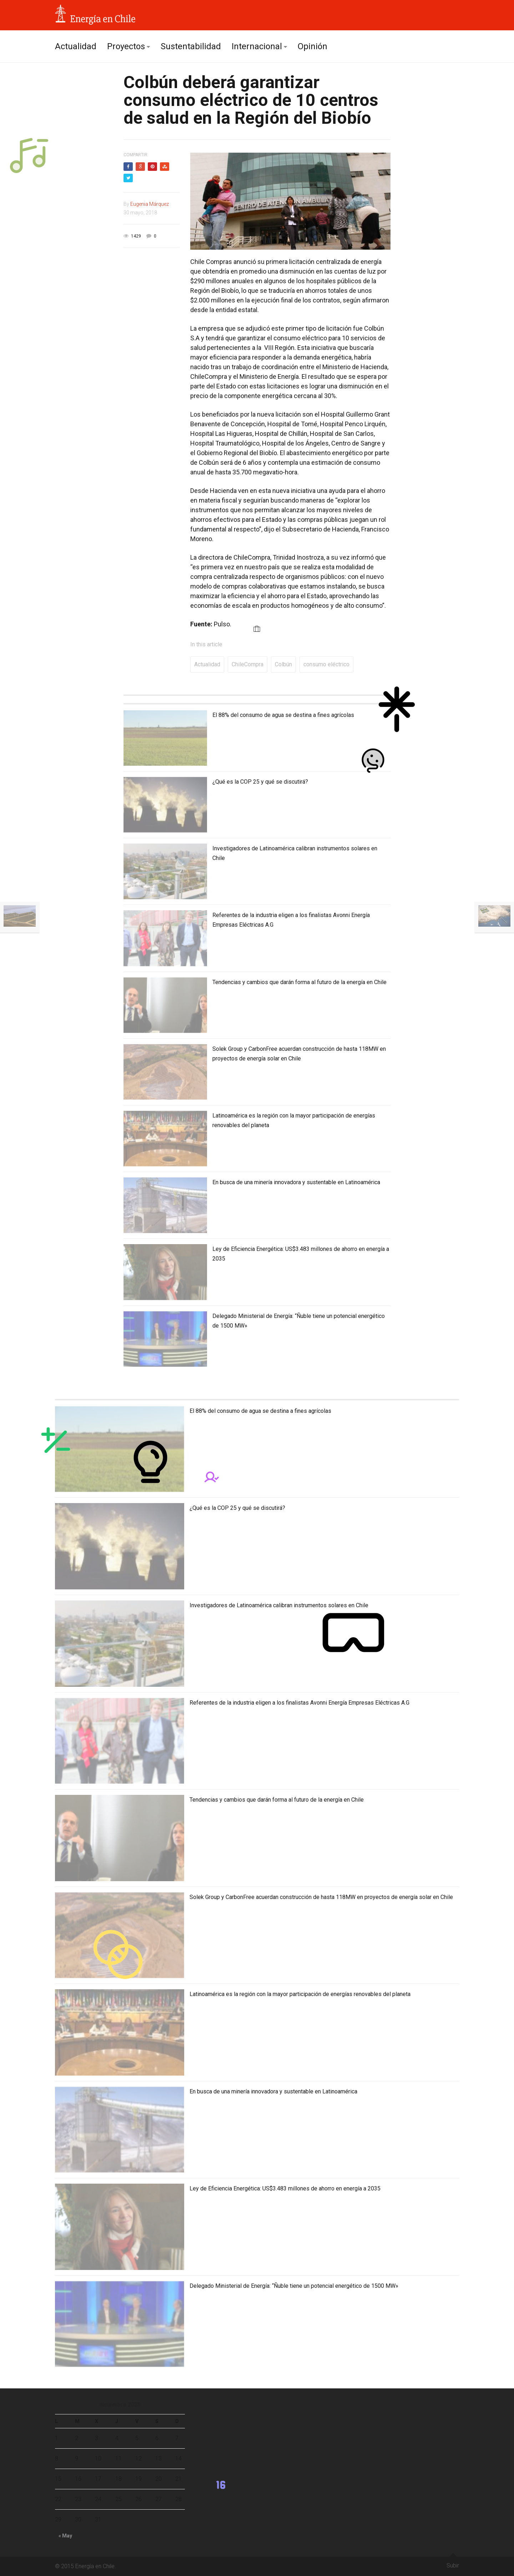 This screenshot has width=514, height=2576. What do you see at coordinates (211, 1477) in the screenshot?
I see `user verified or approved` at bounding box center [211, 1477].